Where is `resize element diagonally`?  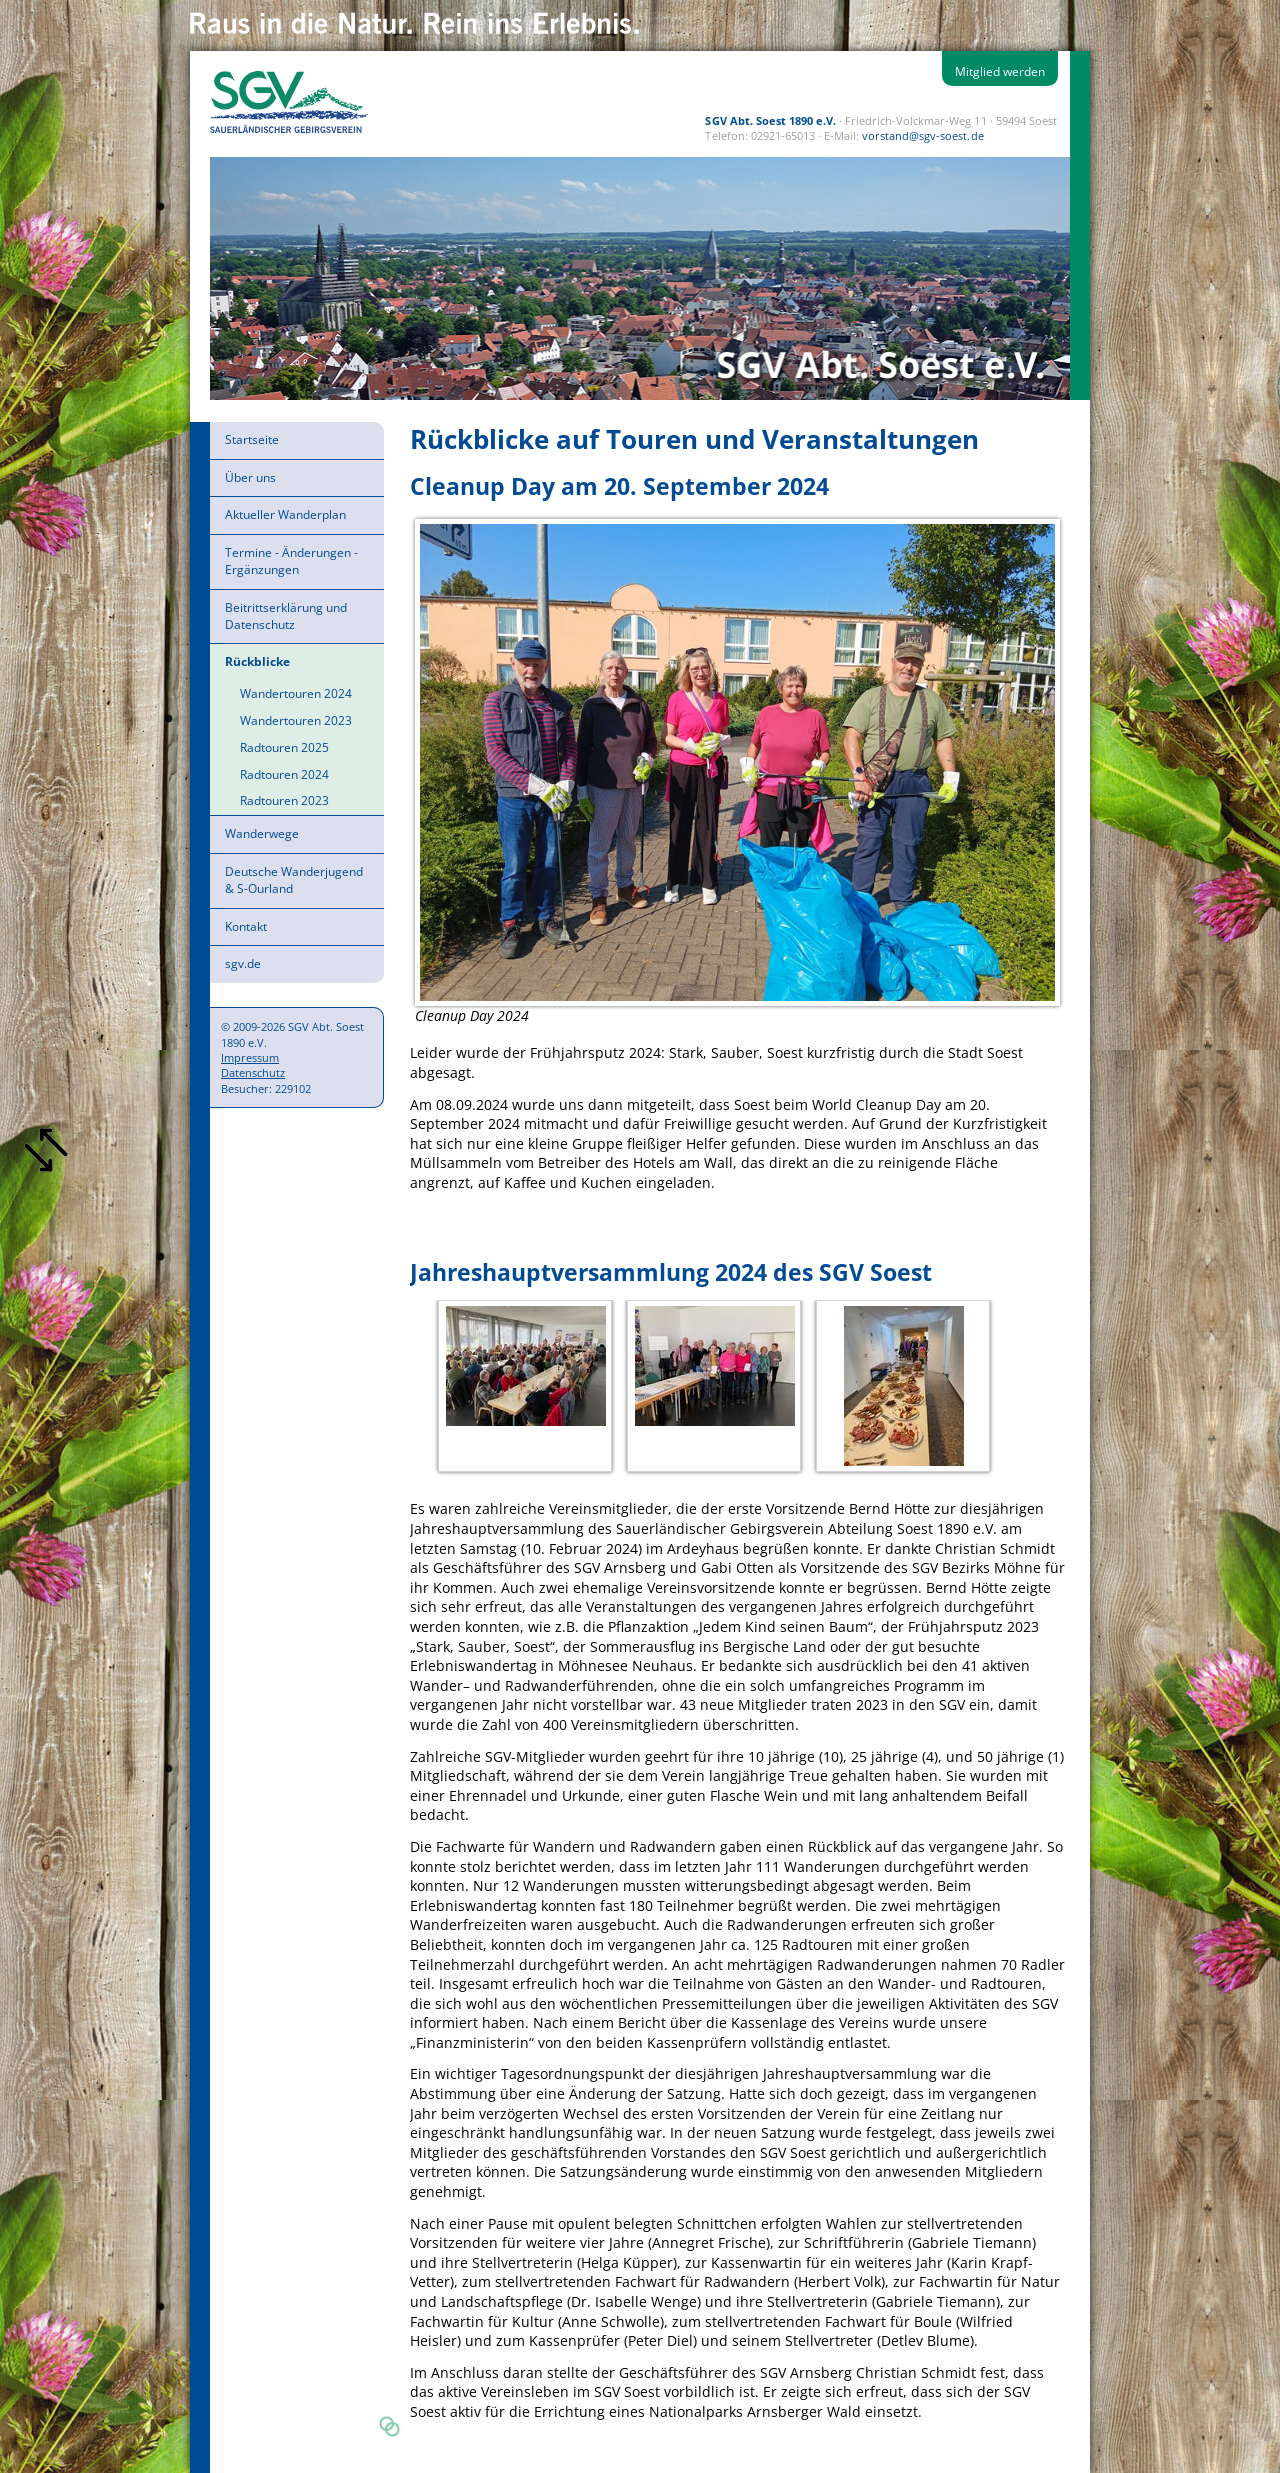 resize element diagonally is located at coordinates (46, 1150).